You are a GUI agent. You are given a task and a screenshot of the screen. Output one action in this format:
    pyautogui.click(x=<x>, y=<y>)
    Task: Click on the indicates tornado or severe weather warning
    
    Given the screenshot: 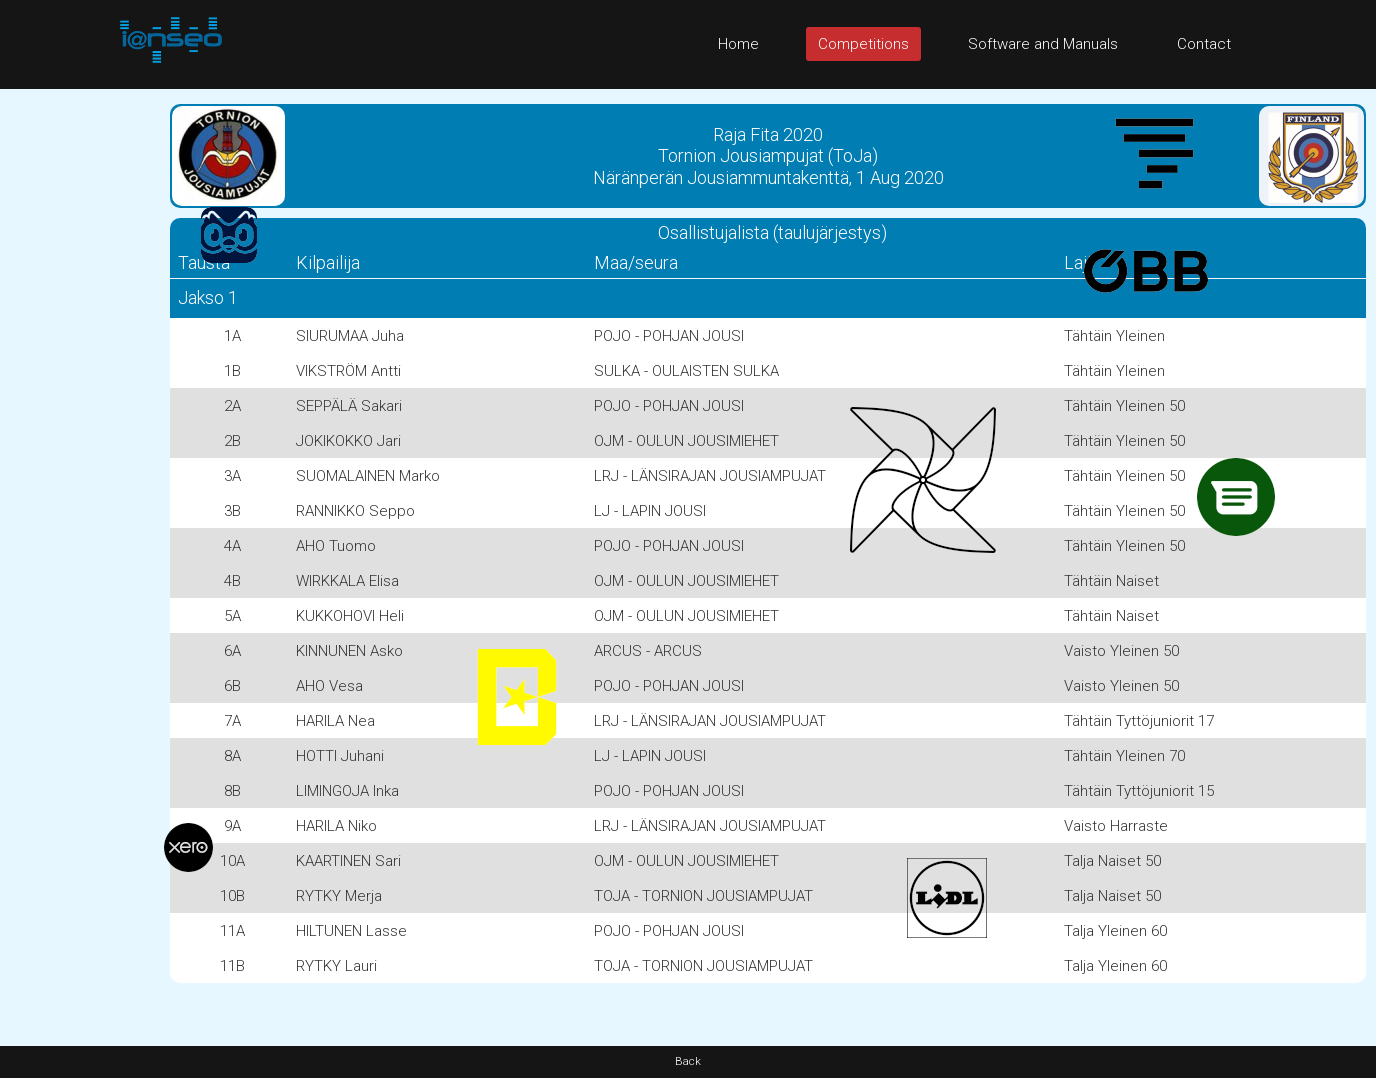 What is the action you would take?
    pyautogui.click(x=1154, y=153)
    